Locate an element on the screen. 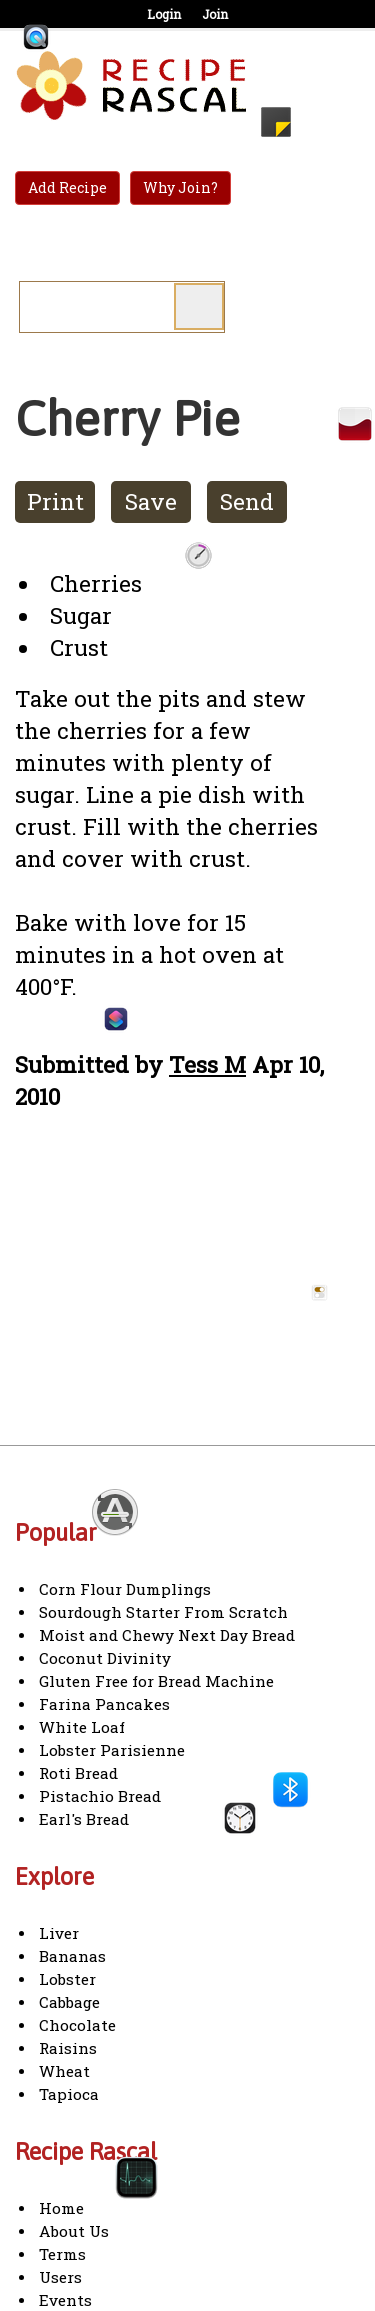 This screenshot has width=375, height=2311. open activity monitor to view system performance is located at coordinates (136, 2177).